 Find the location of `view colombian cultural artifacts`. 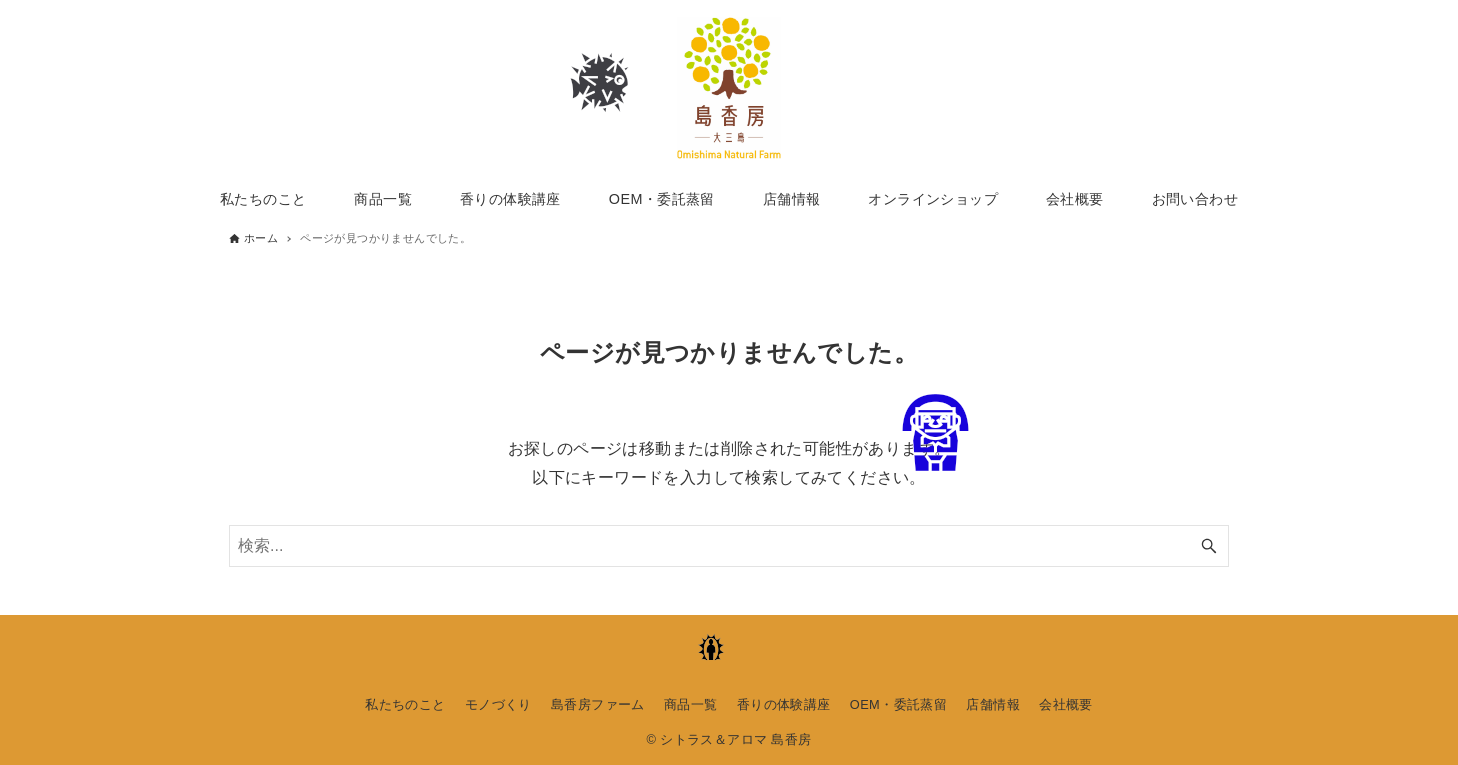

view colombian cultural artifacts is located at coordinates (935, 432).